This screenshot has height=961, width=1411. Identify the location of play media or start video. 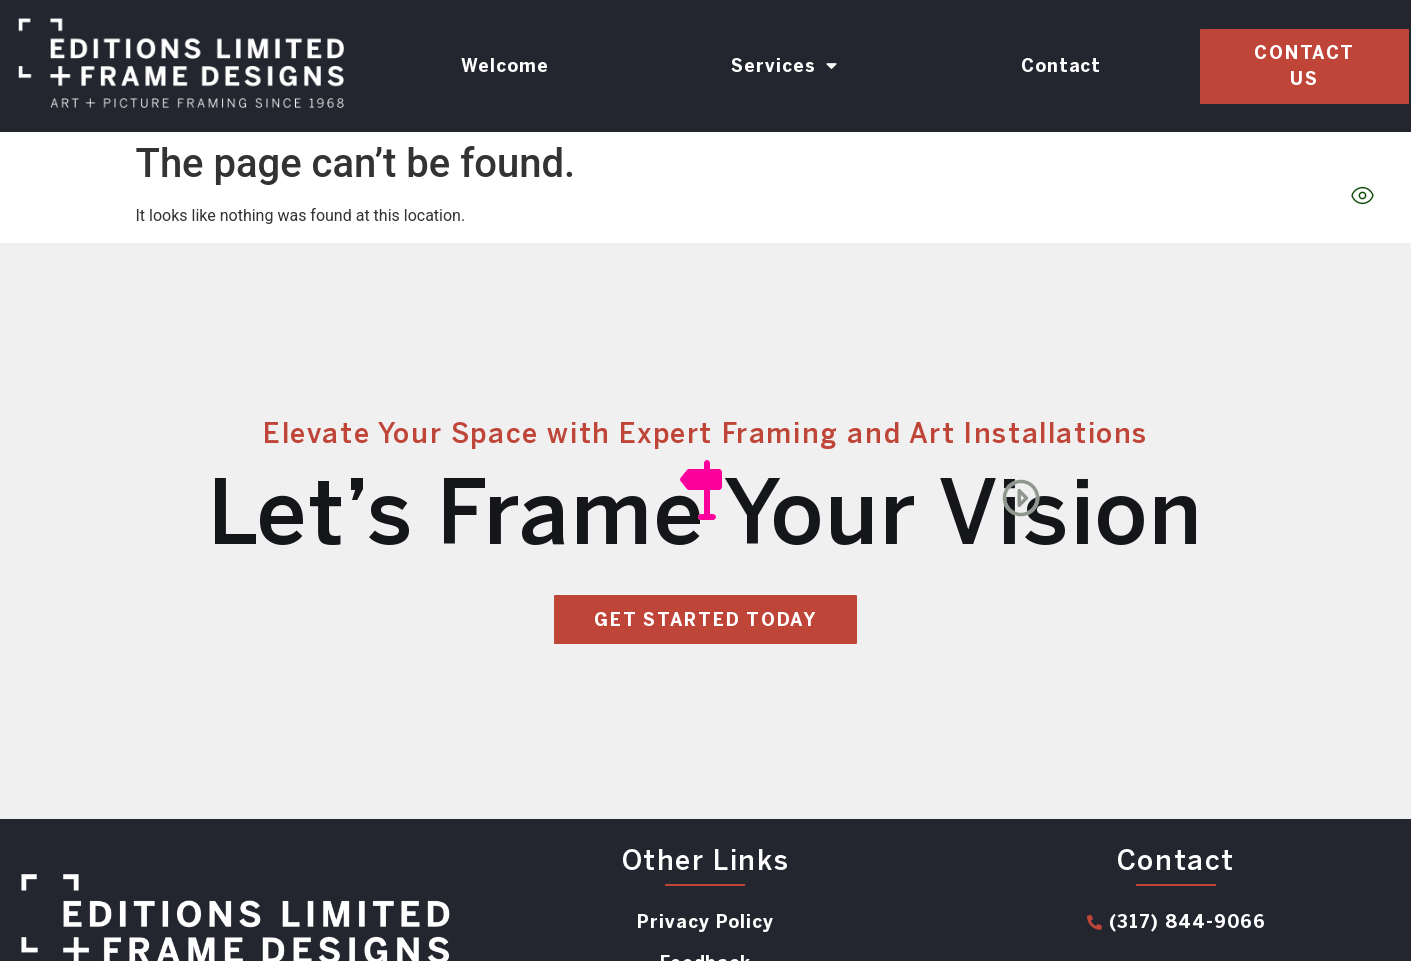
(1021, 498).